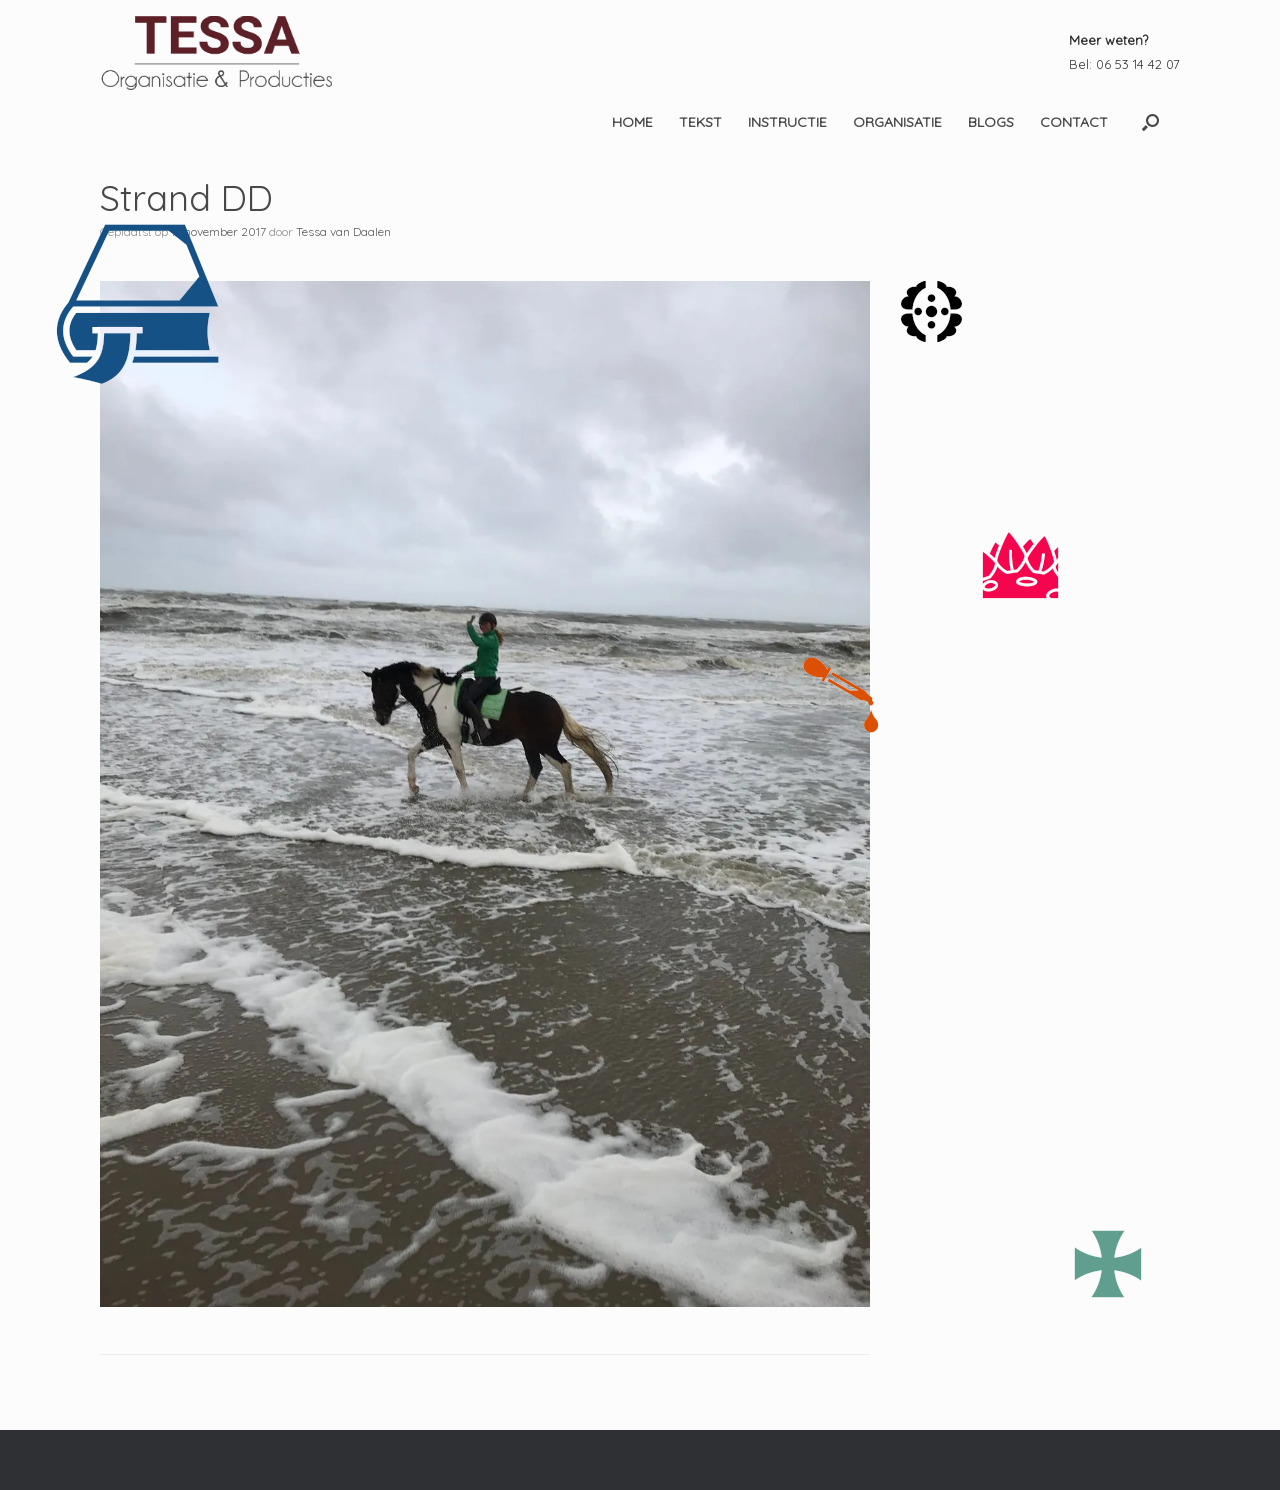  Describe the element at coordinates (931, 311) in the screenshot. I see `access hive or colony management features` at that location.